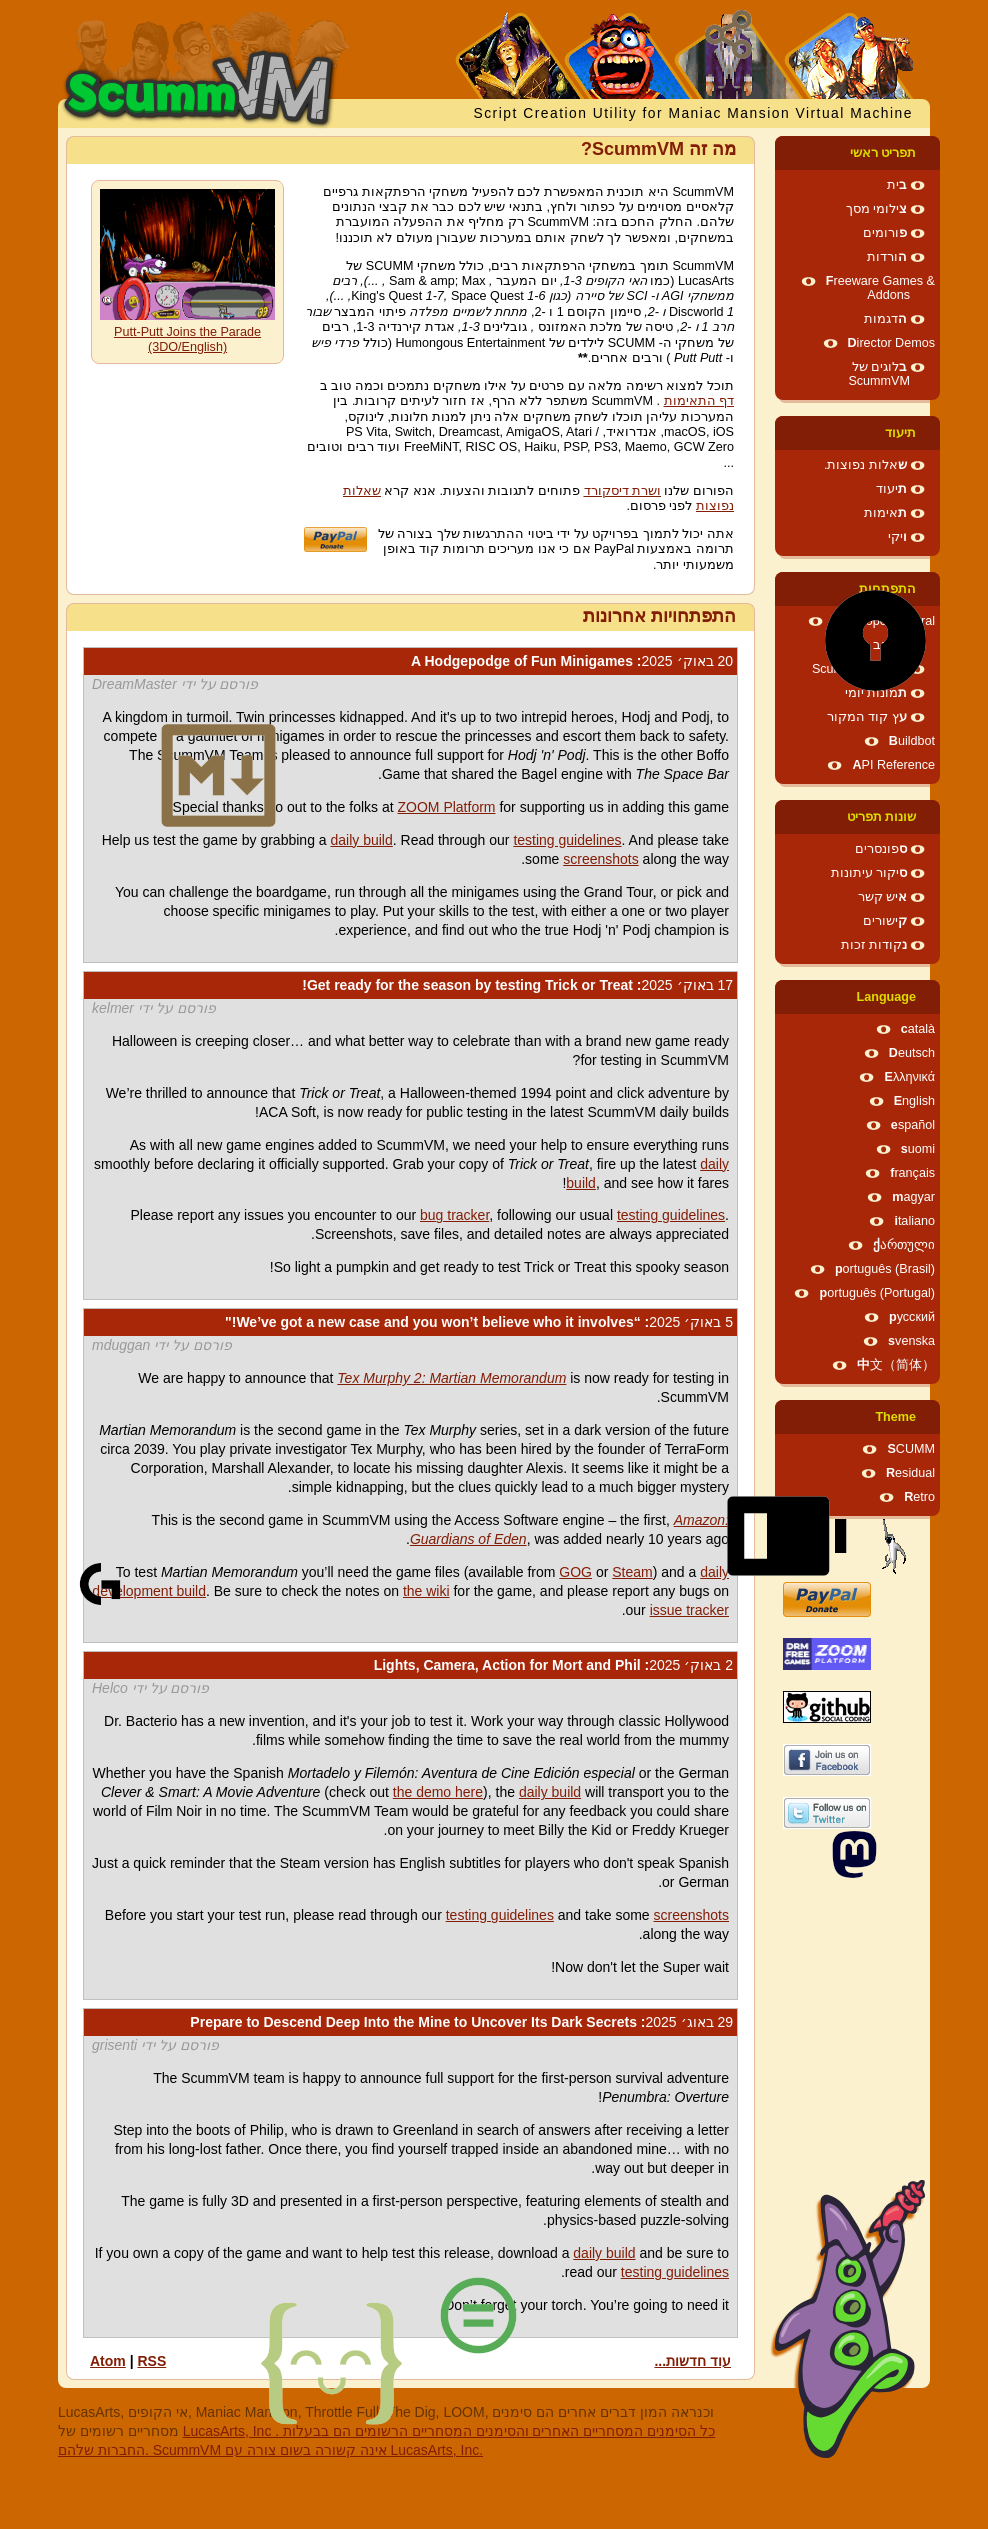 The height and width of the screenshot is (2529, 988). Describe the element at coordinates (218, 775) in the screenshot. I see `indicates markdown formatting is available` at that location.